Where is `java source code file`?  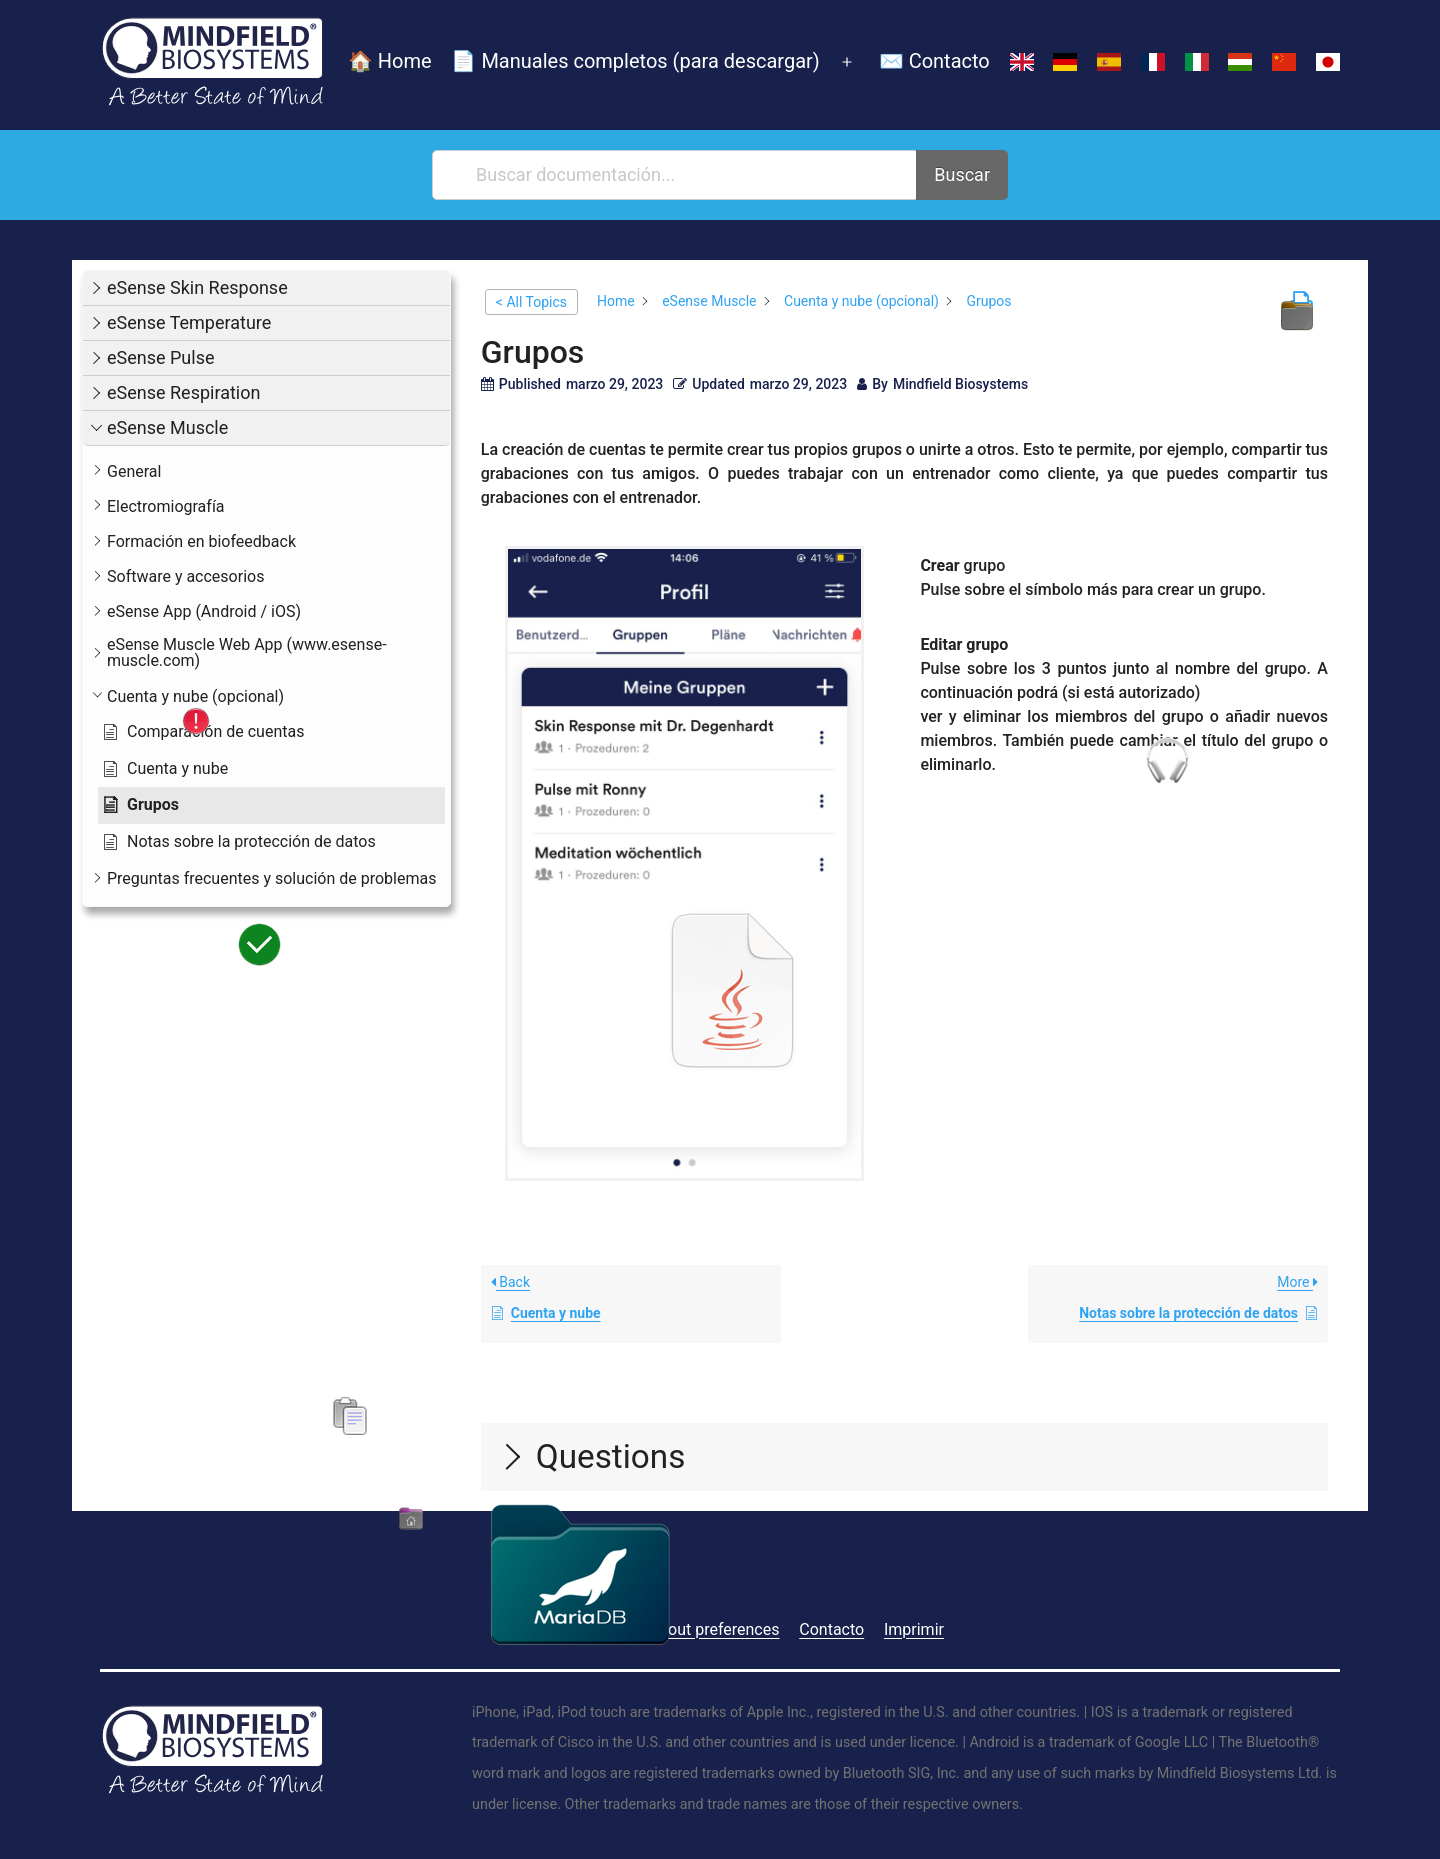
java source code file is located at coordinates (732, 990).